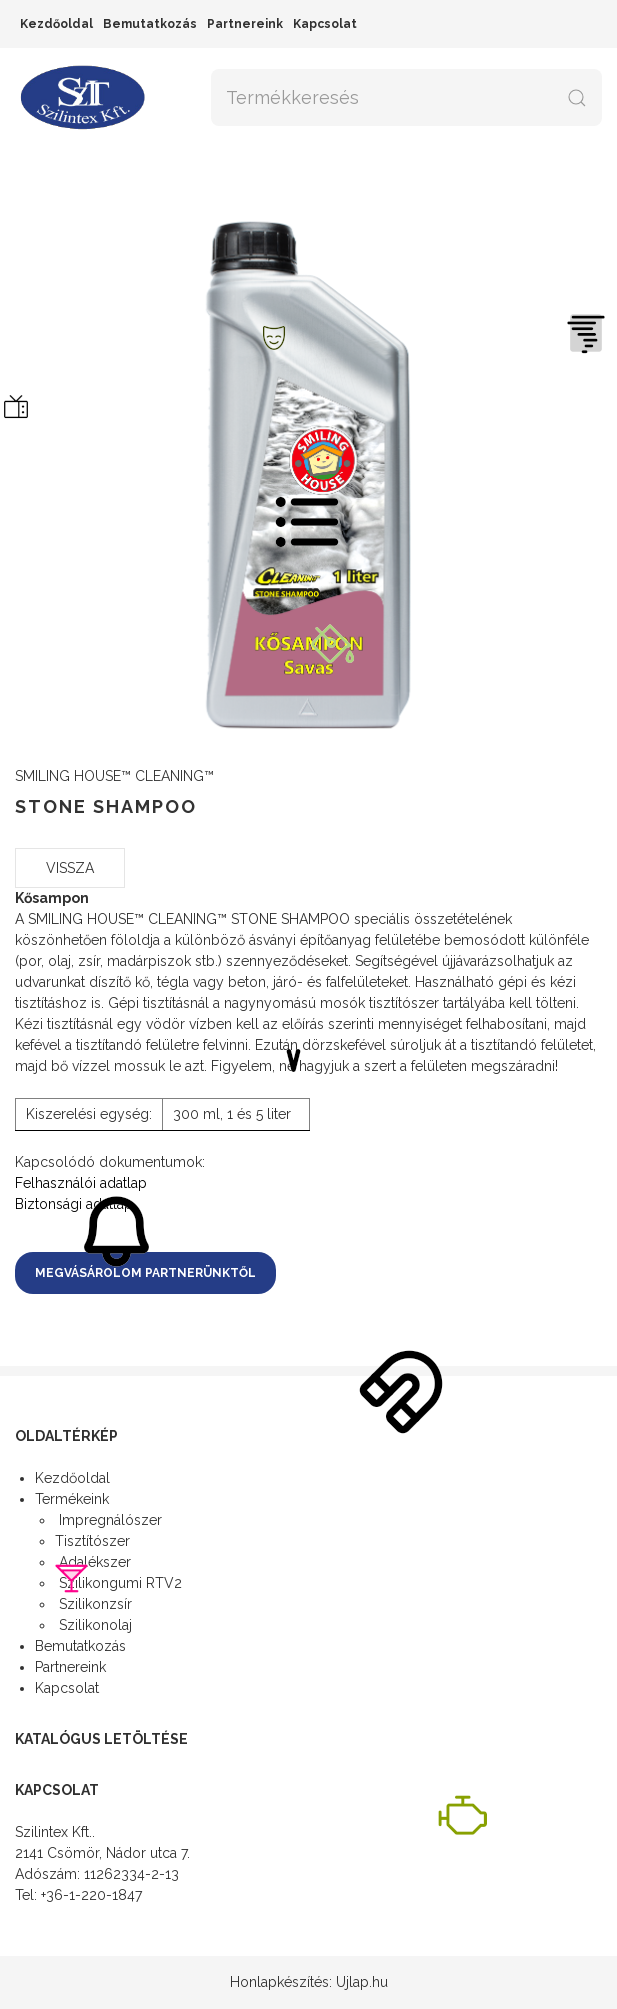 The image size is (617, 2009). I want to click on access theater or entertainment mode, so click(274, 337).